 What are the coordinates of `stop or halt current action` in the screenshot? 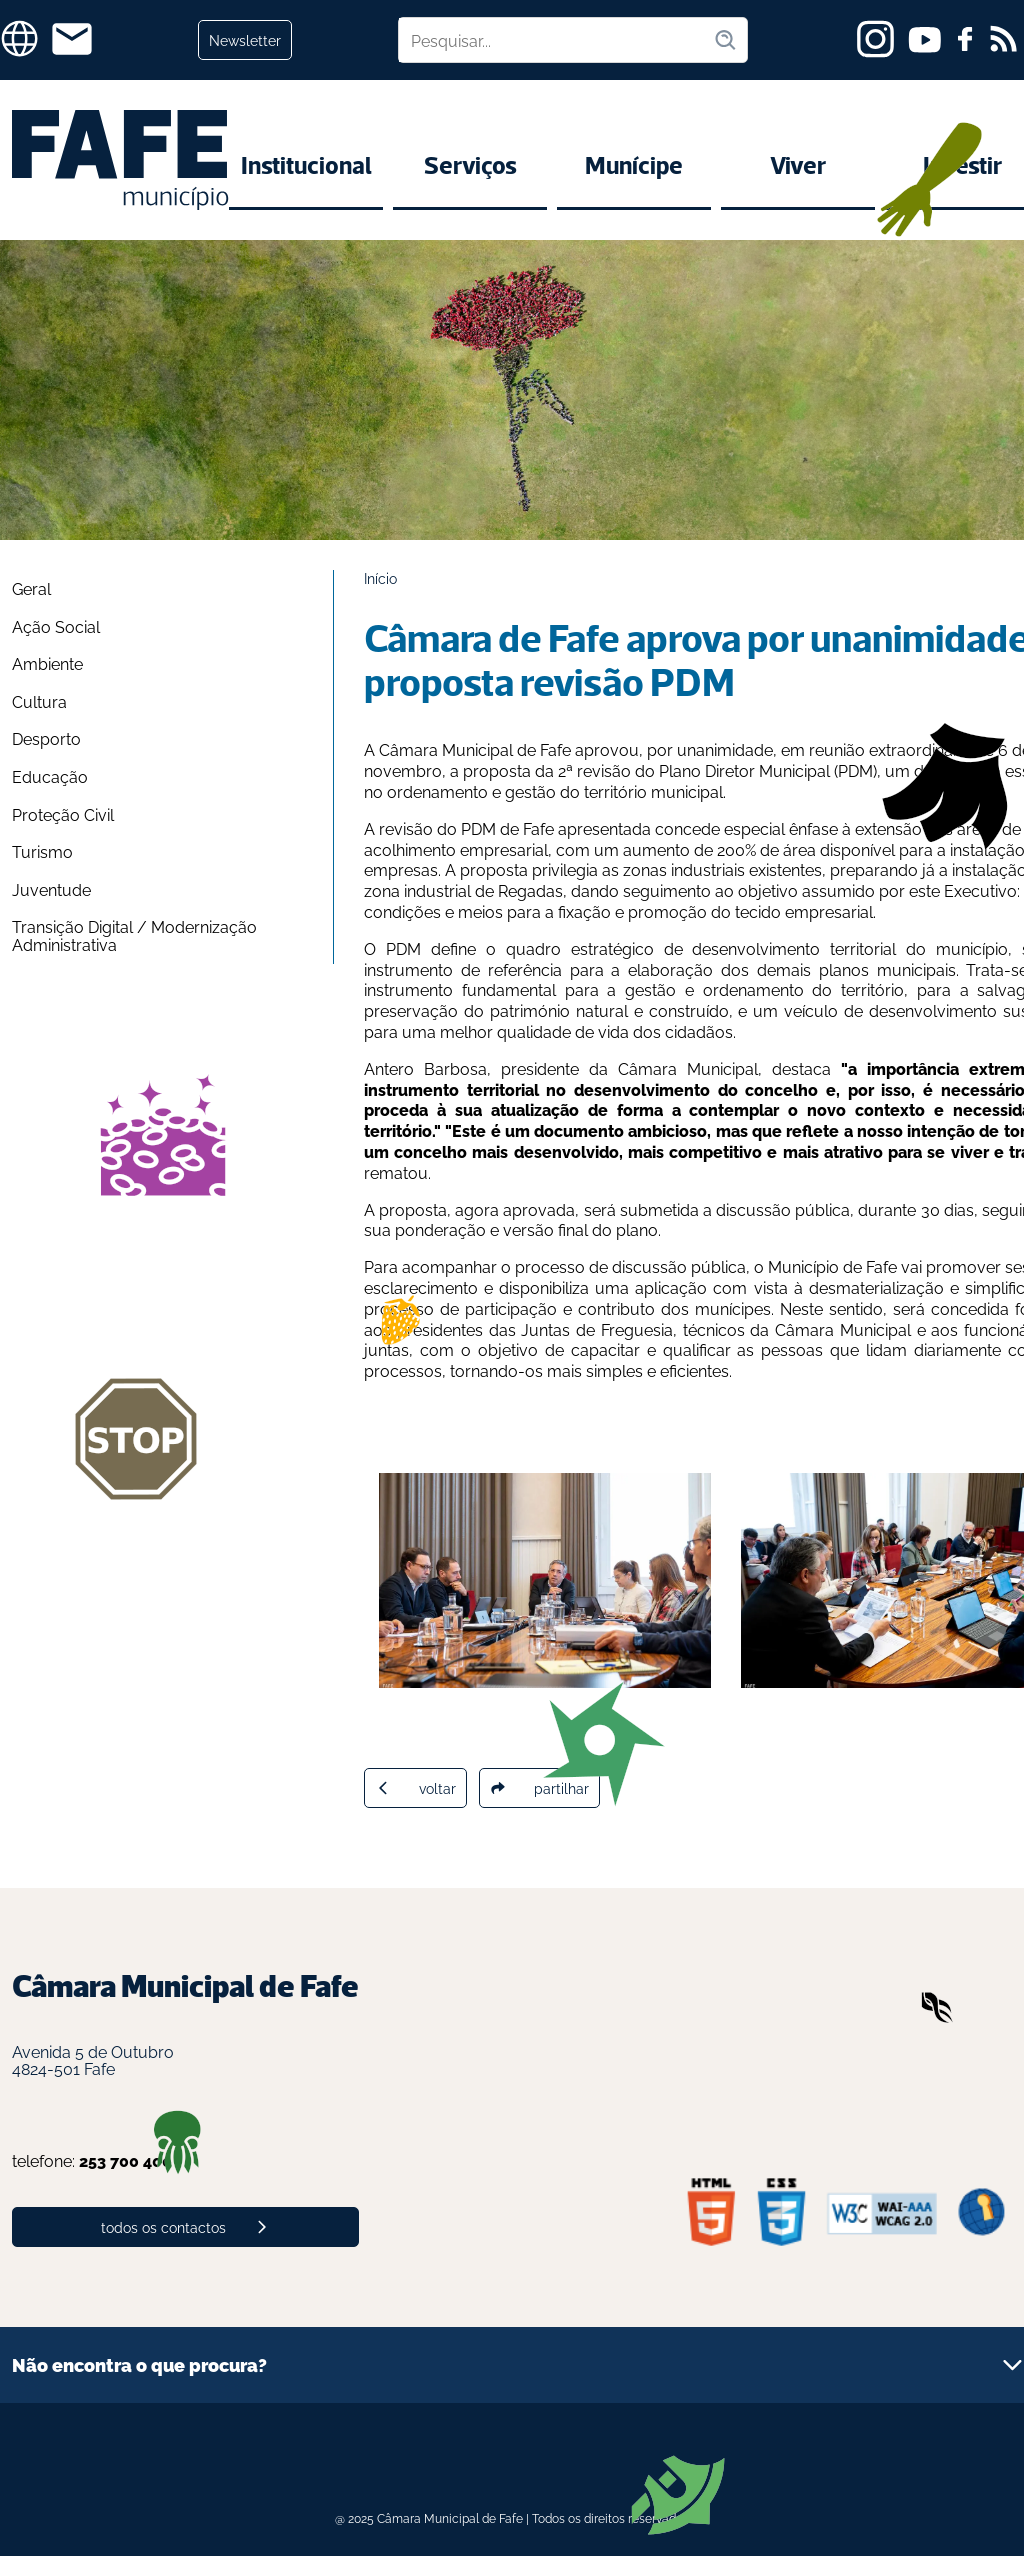 It's located at (136, 1439).